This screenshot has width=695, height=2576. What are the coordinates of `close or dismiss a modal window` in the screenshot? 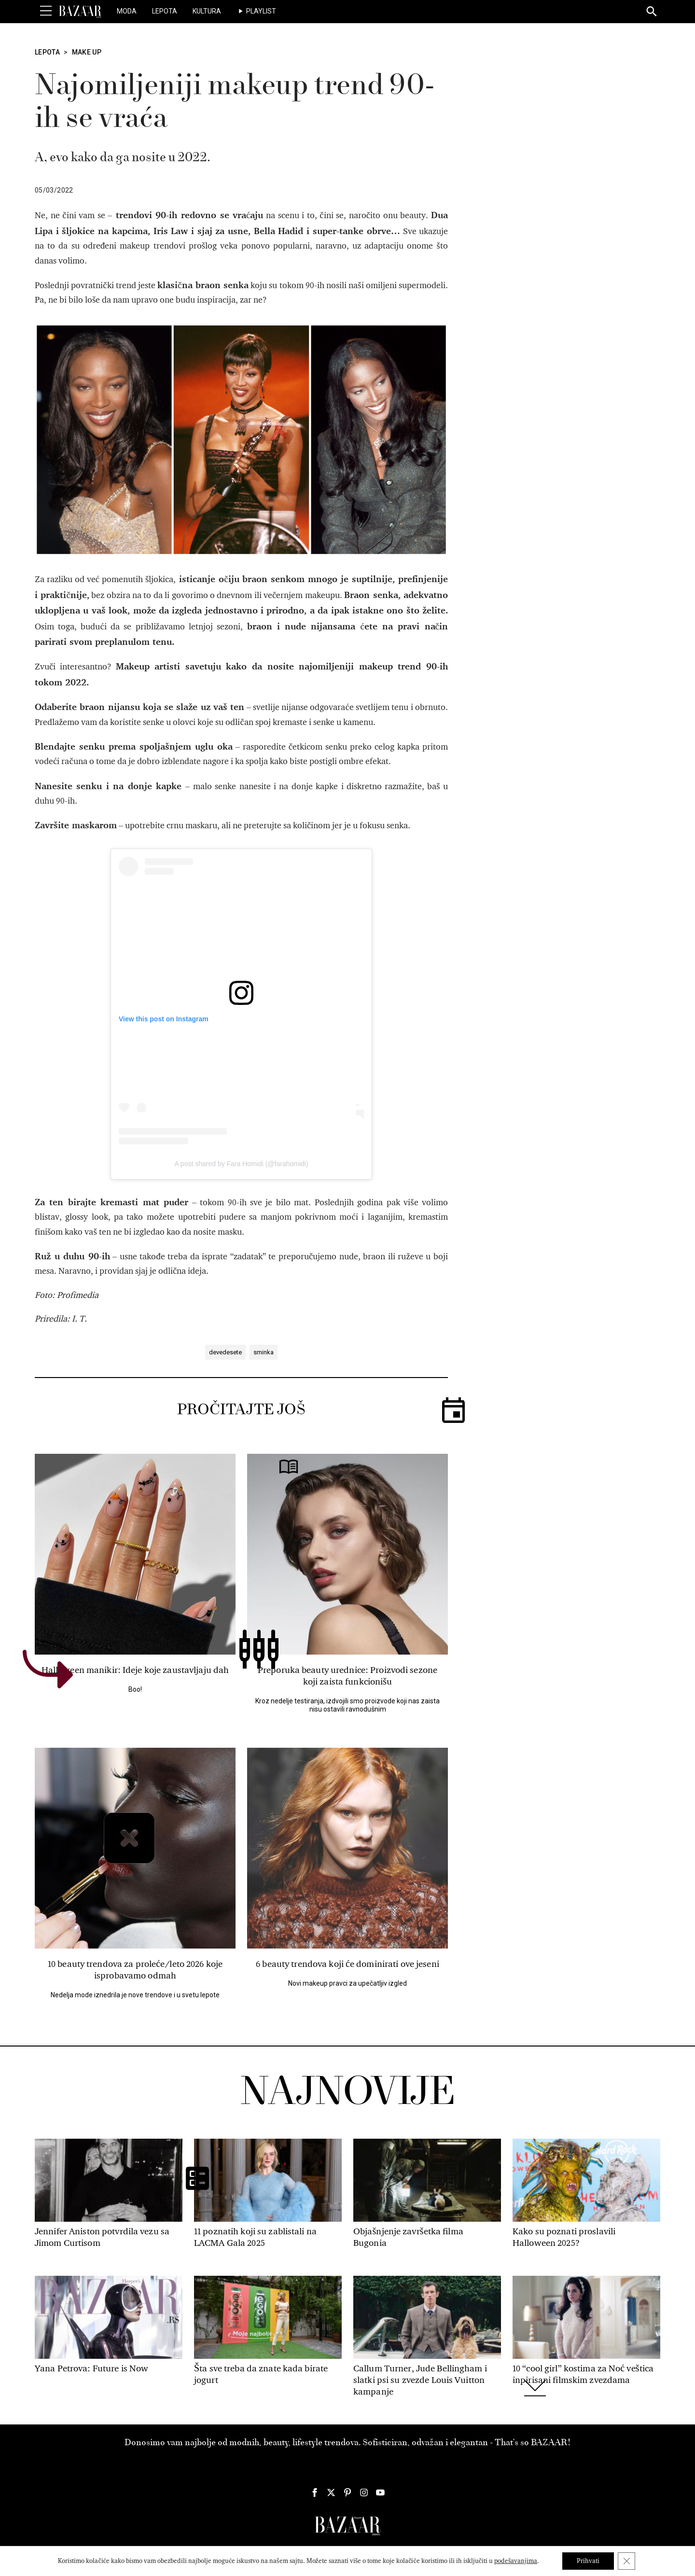 It's located at (129, 1838).